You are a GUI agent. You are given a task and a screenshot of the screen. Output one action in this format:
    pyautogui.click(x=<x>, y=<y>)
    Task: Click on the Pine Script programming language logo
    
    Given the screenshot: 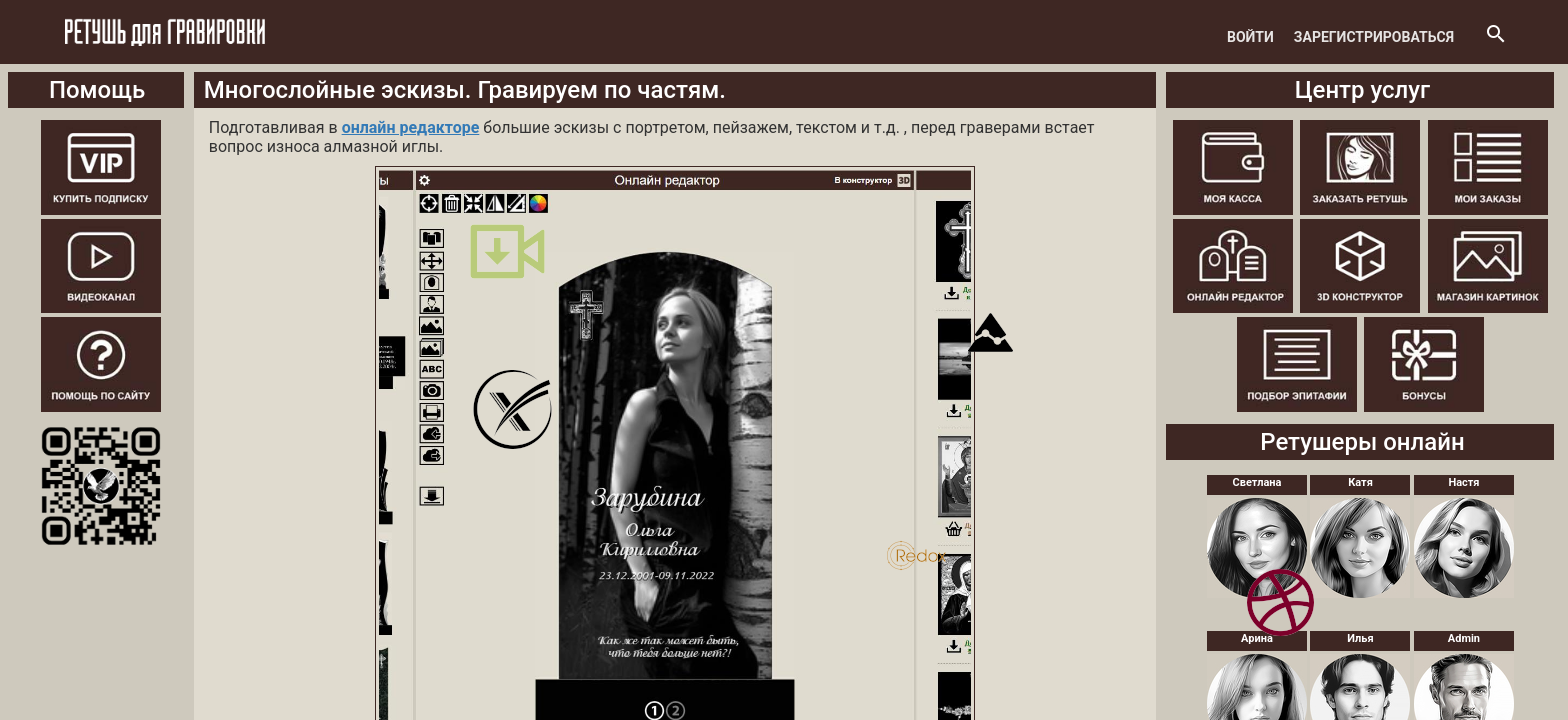 What is the action you would take?
    pyautogui.click(x=990, y=332)
    